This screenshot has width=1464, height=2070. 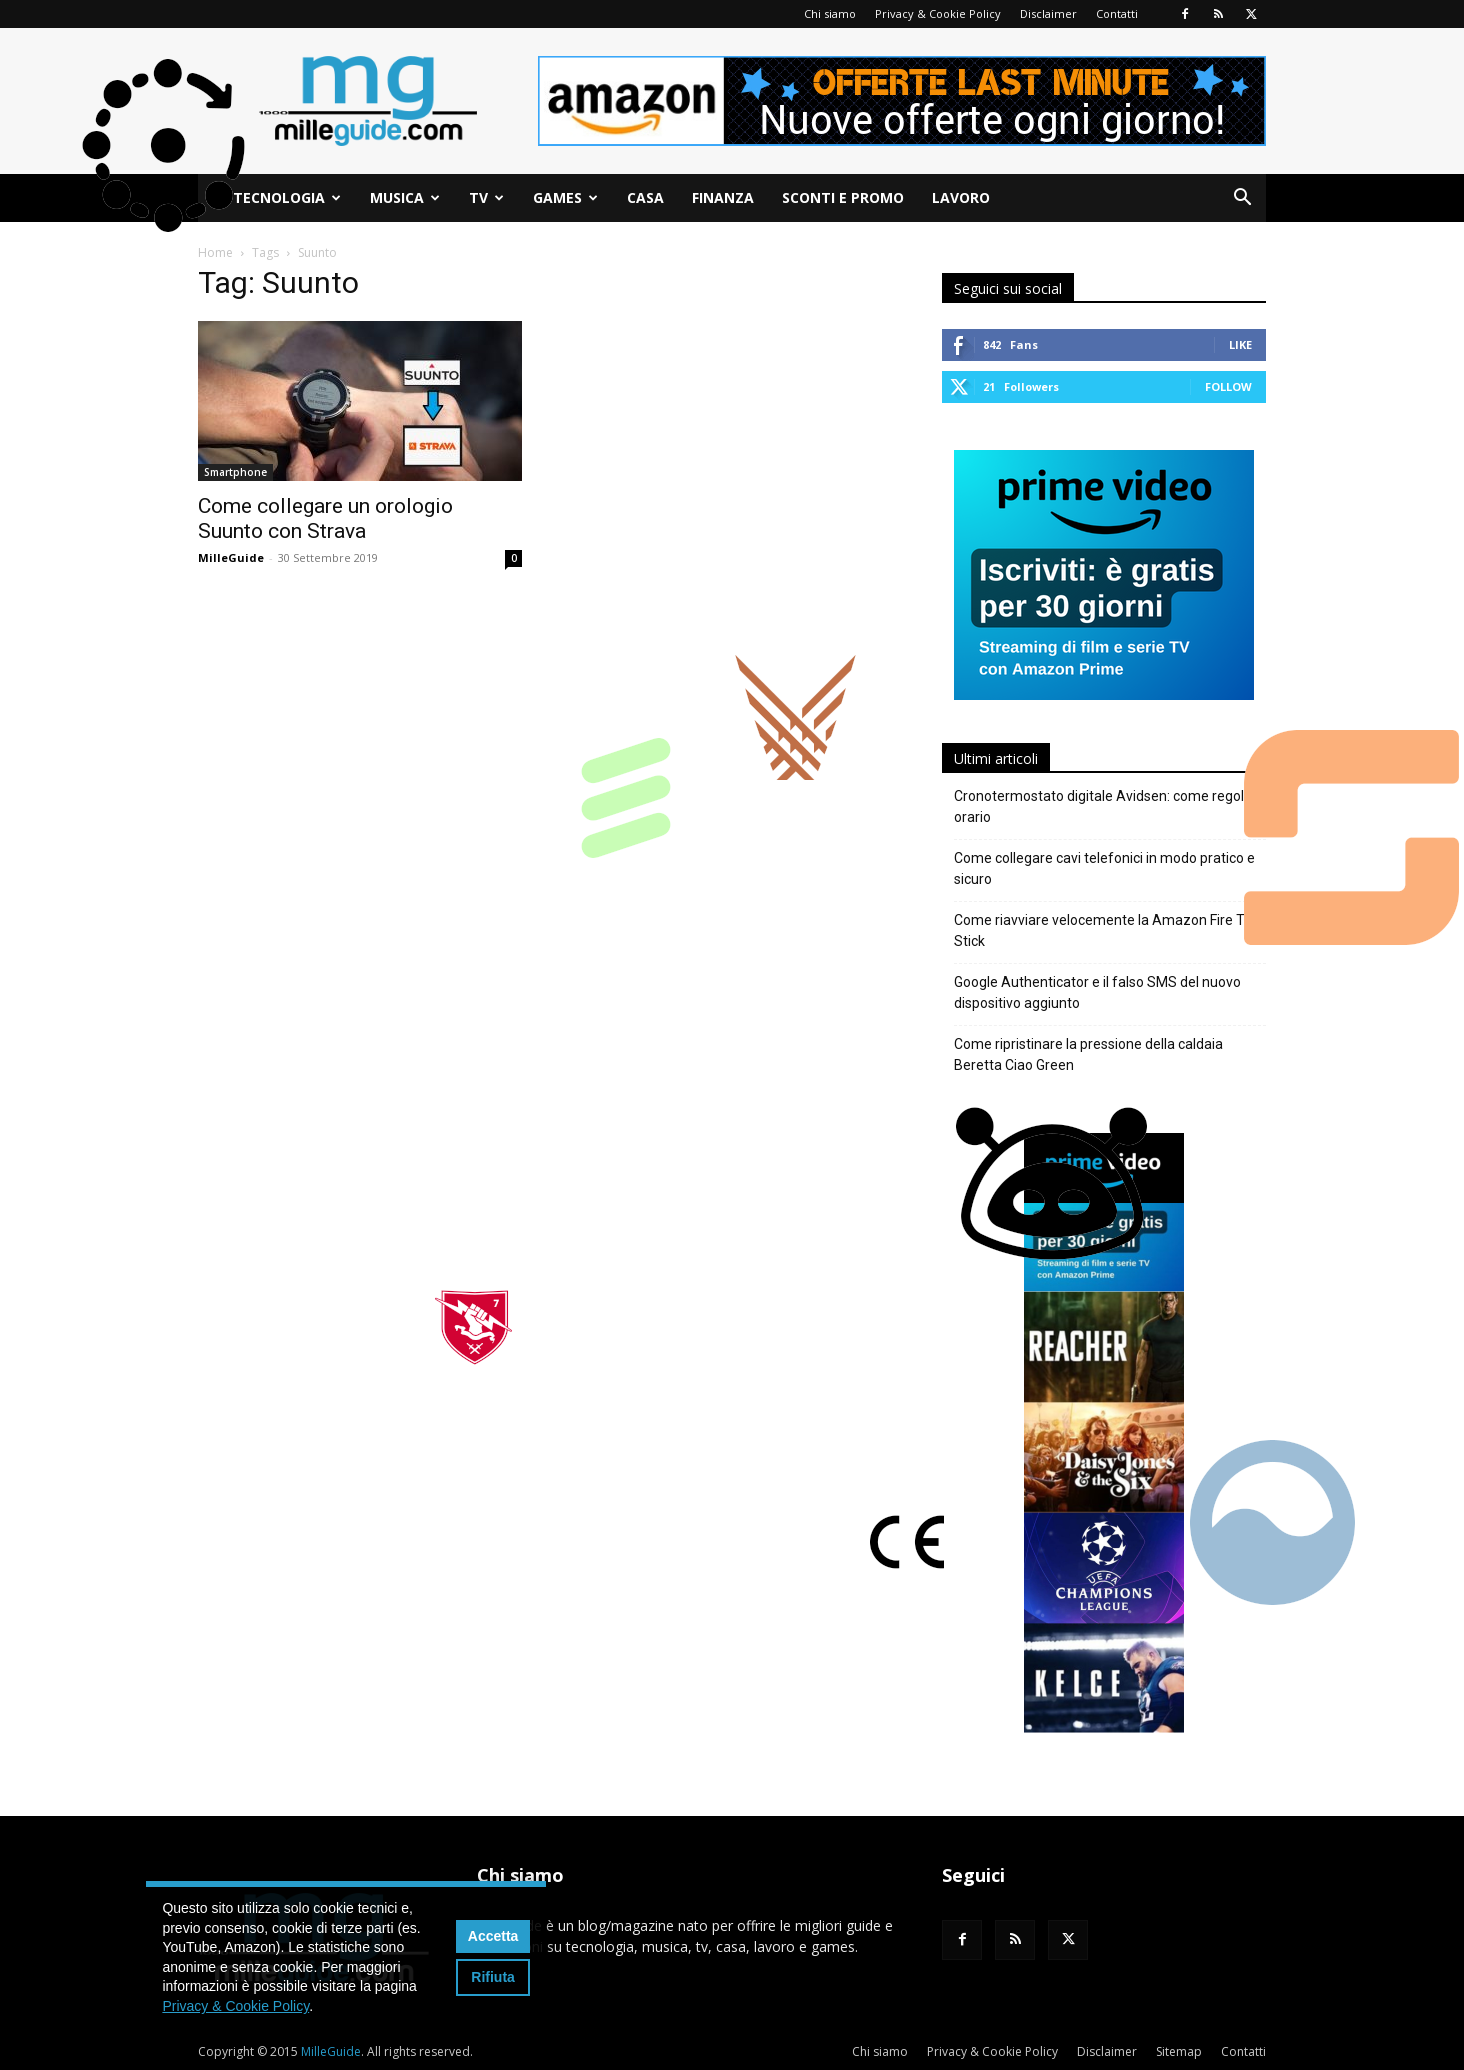 I want to click on start.gg logo, so click(x=1351, y=837).